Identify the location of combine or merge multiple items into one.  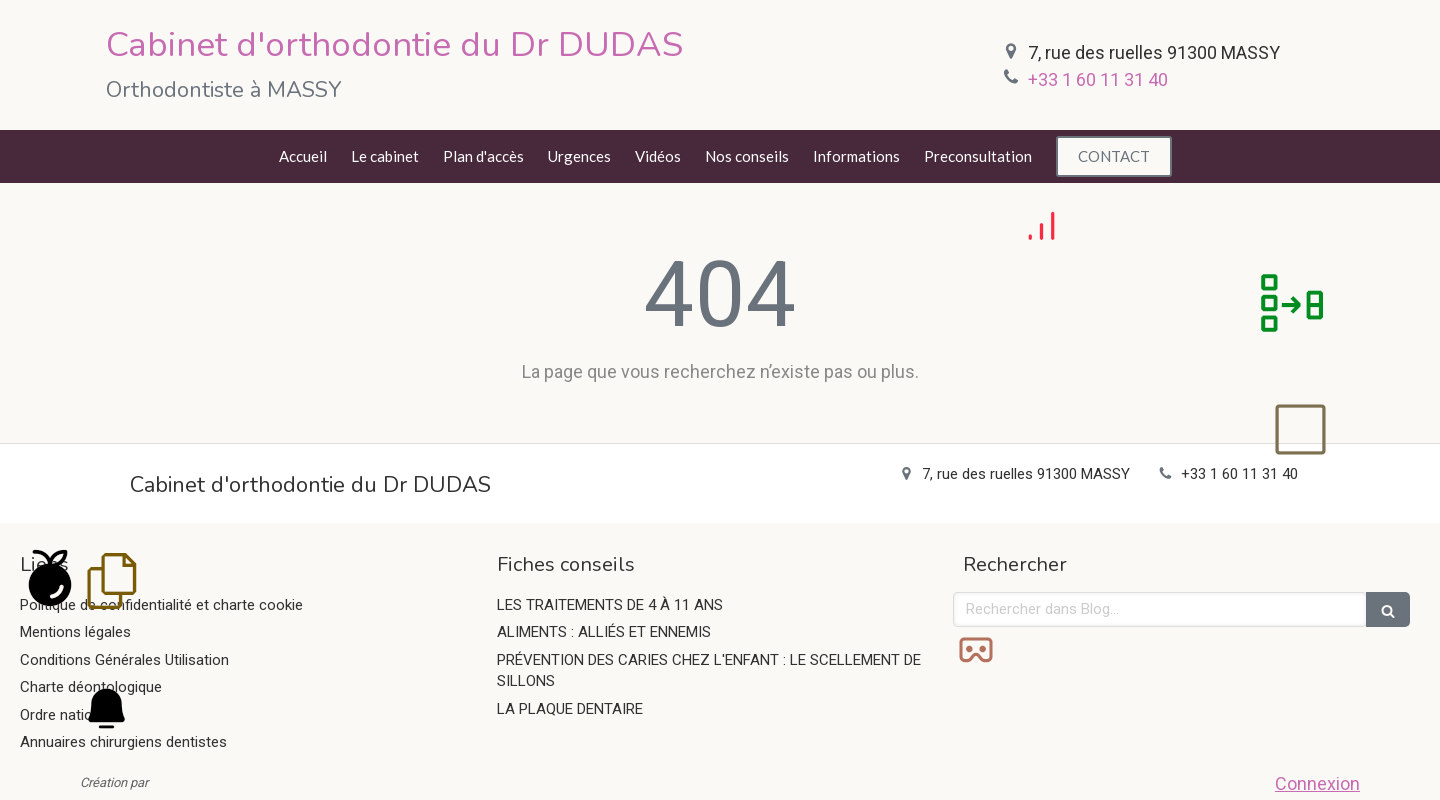
(1290, 303).